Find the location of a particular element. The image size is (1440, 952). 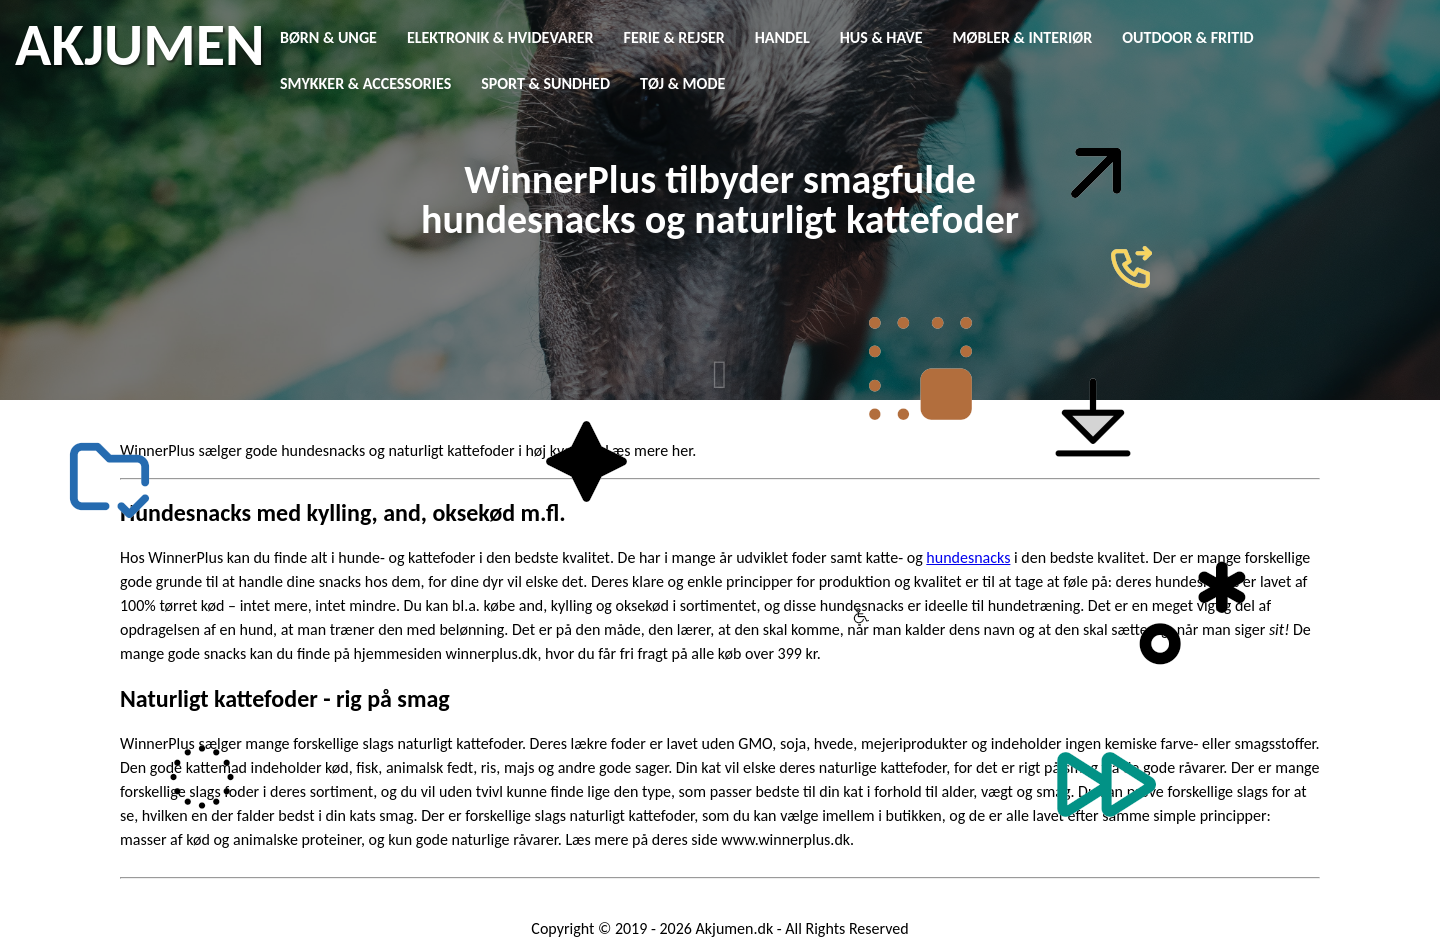

align content to bottom-right corner is located at coordinates (920, 368).